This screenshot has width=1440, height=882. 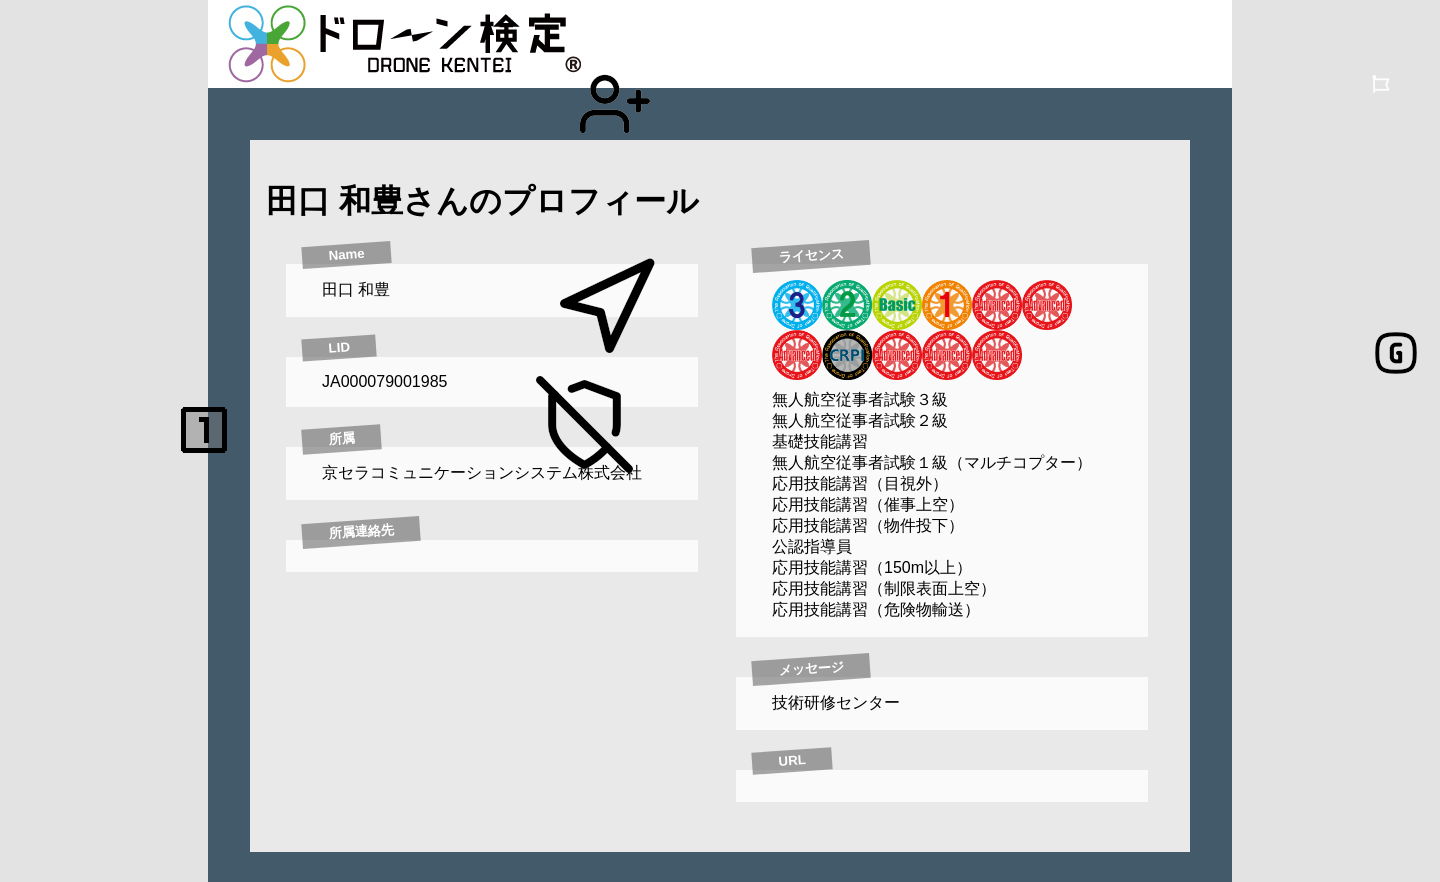 I want to click on add a new contact or friend, so click(x=615, y=104).